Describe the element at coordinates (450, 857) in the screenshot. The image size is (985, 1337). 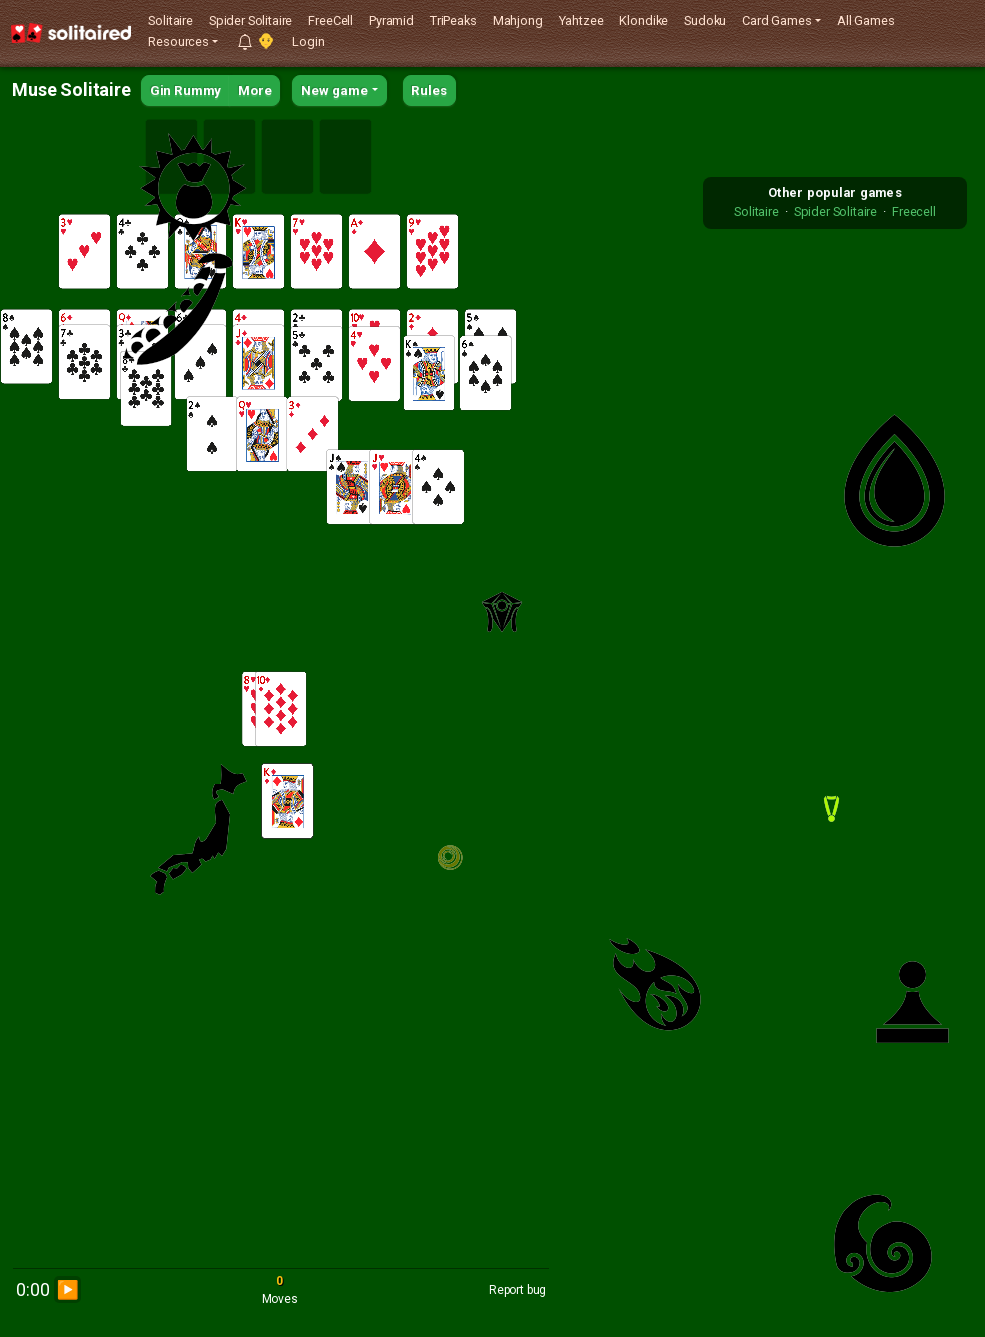
I see `indicates loading or processing state` at that location.